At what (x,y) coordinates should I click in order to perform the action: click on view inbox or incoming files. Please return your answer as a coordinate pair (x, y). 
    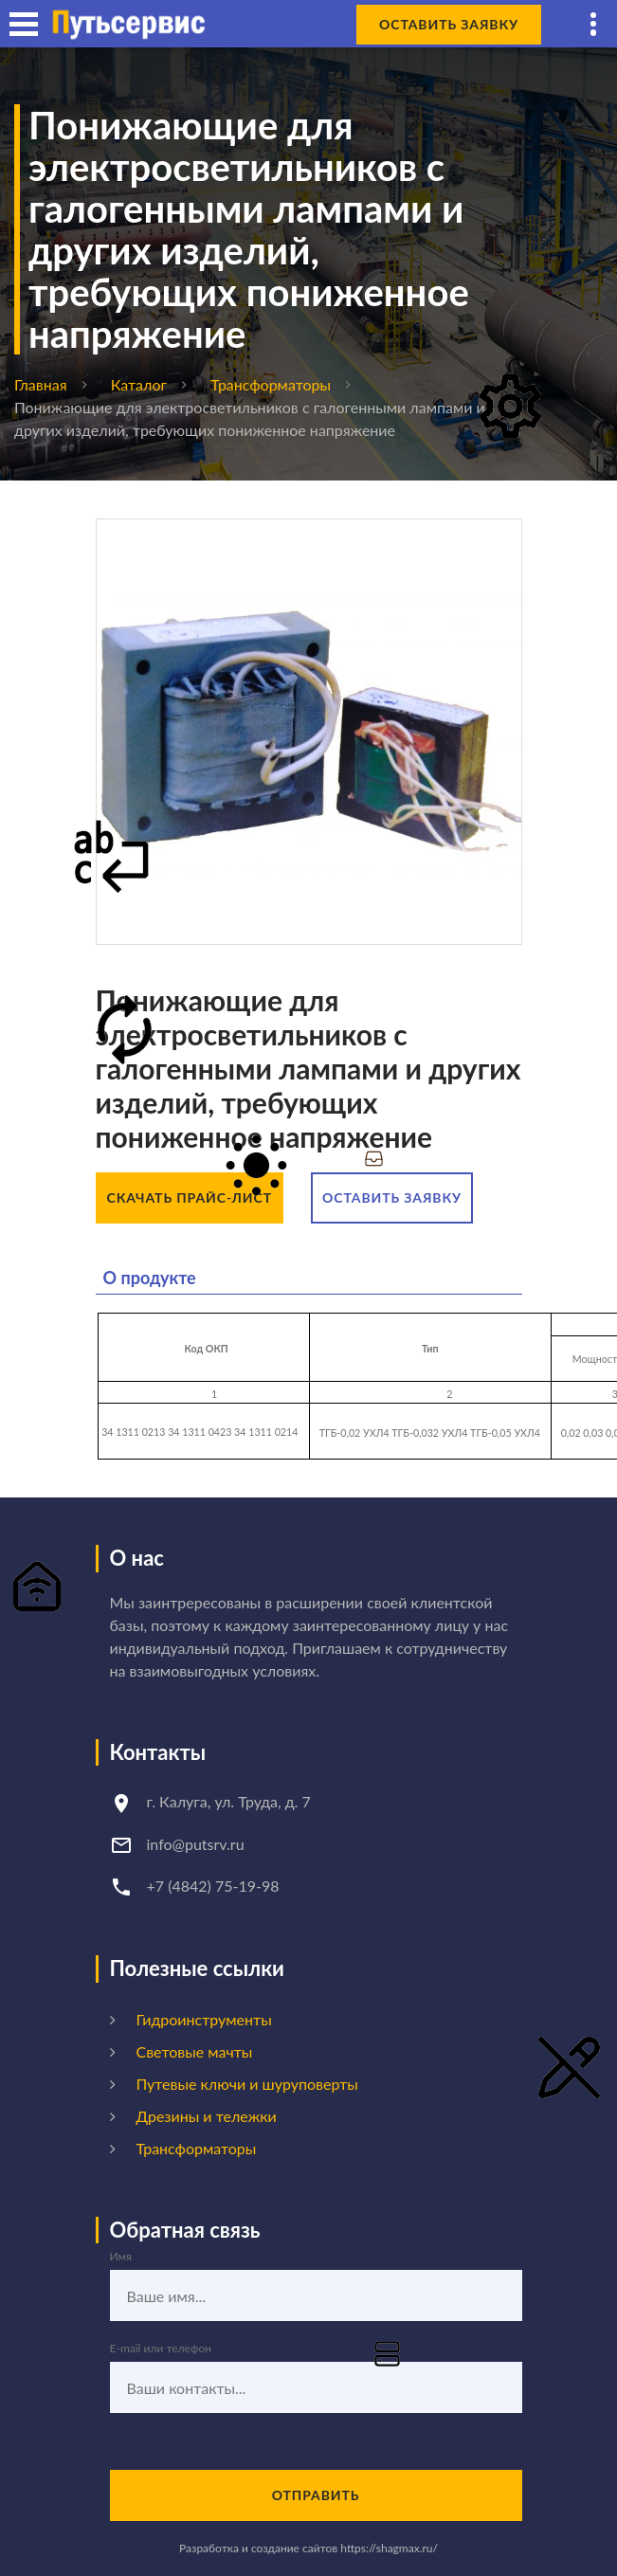
    Looking at the image, I should click on (373, 1158).